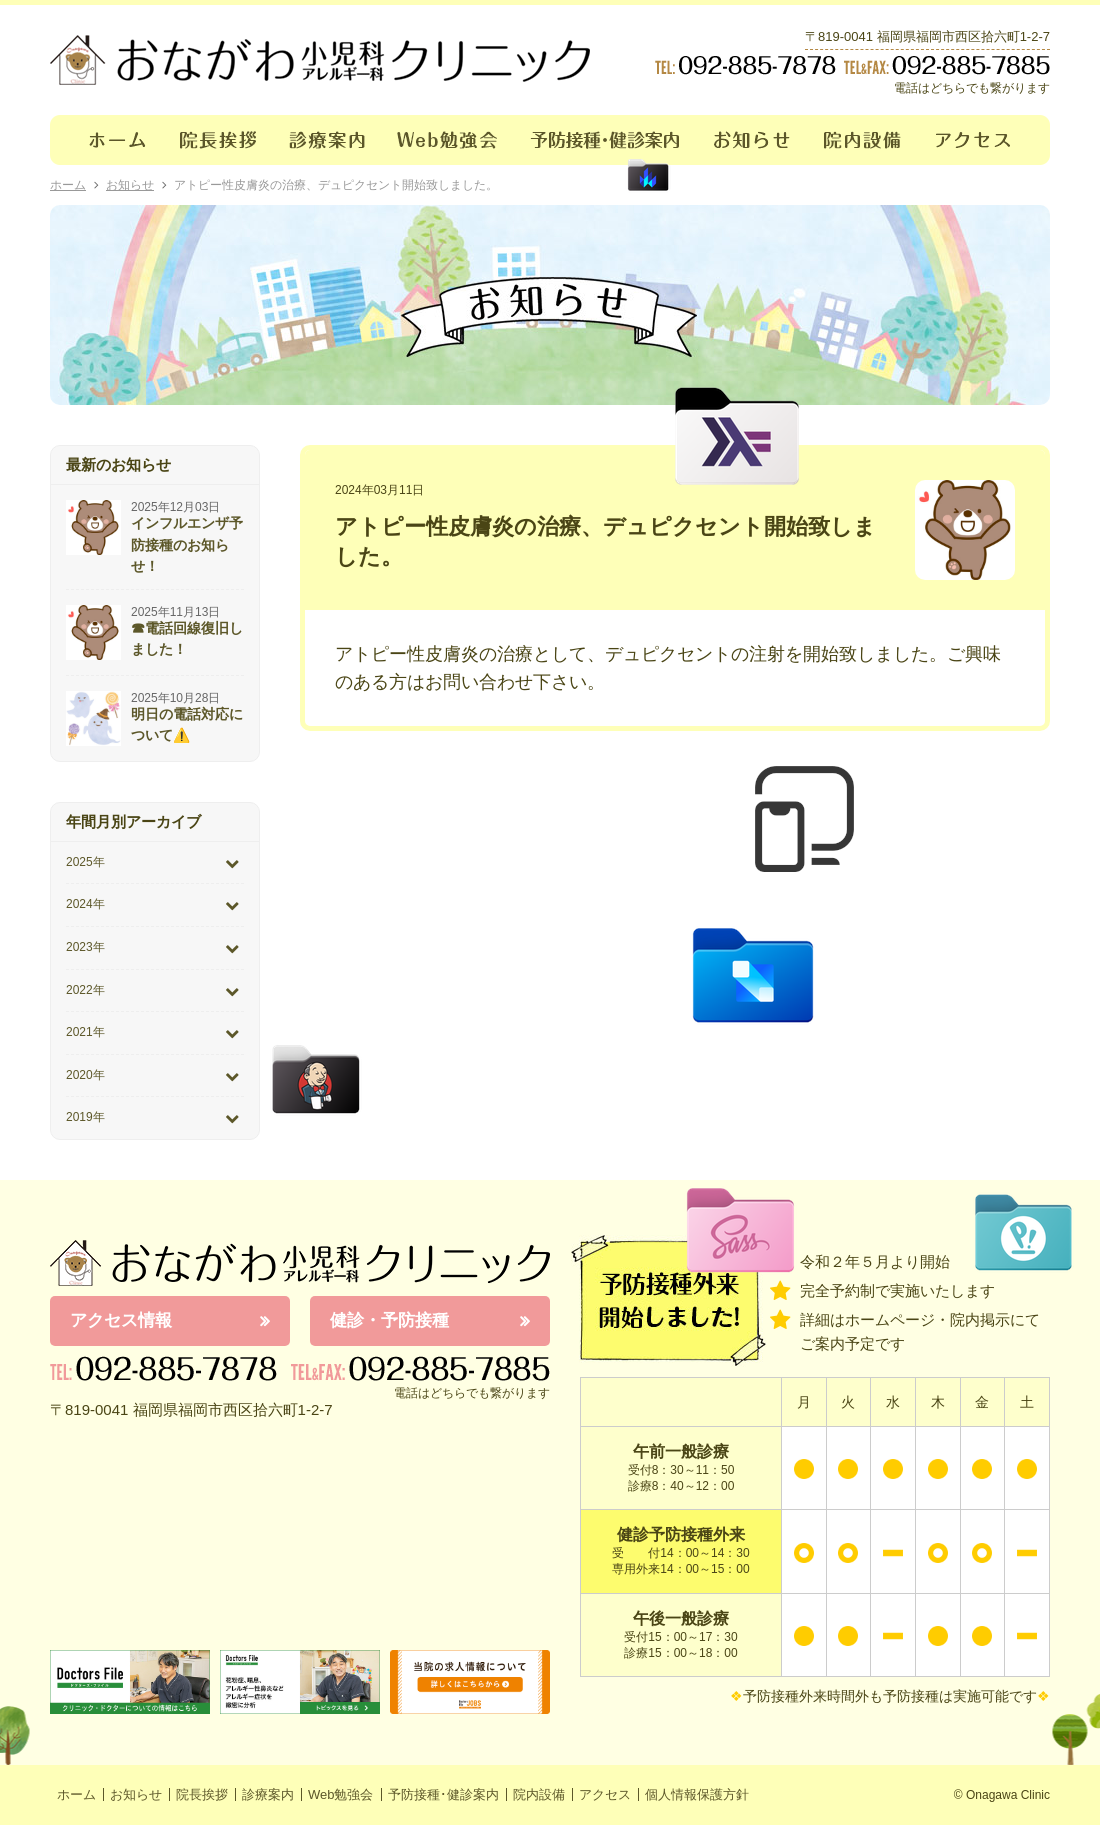  What do you see at coordinates (736, 439) in the screenshot?
I see `open folder containing haskell project files` at bounding box center [736, 439].